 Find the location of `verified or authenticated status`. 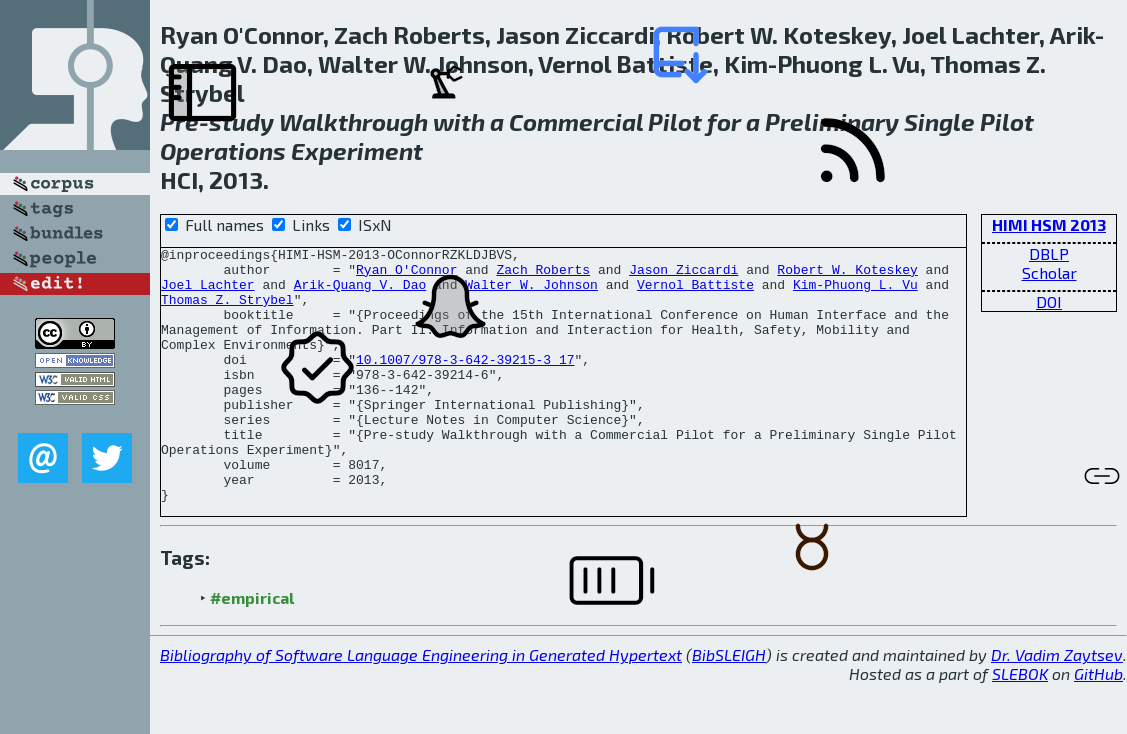

verified or authenticated status is located at coordinates (317, 367).